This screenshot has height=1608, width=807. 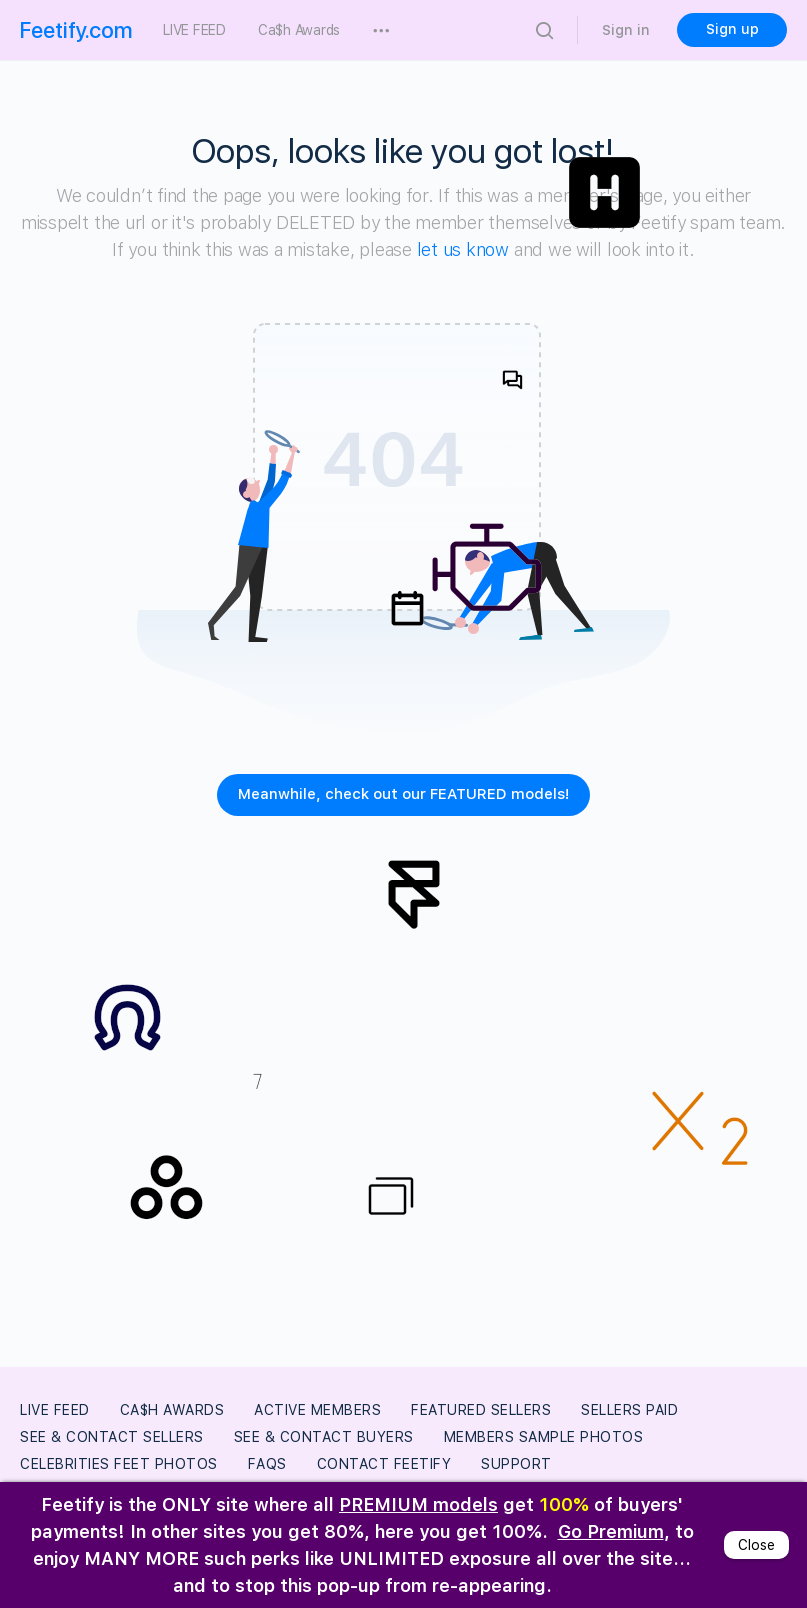 What do you see at coordinates (414, 891) in the screenshot?
I see `open Framer app` at bounding box center [414, 891].